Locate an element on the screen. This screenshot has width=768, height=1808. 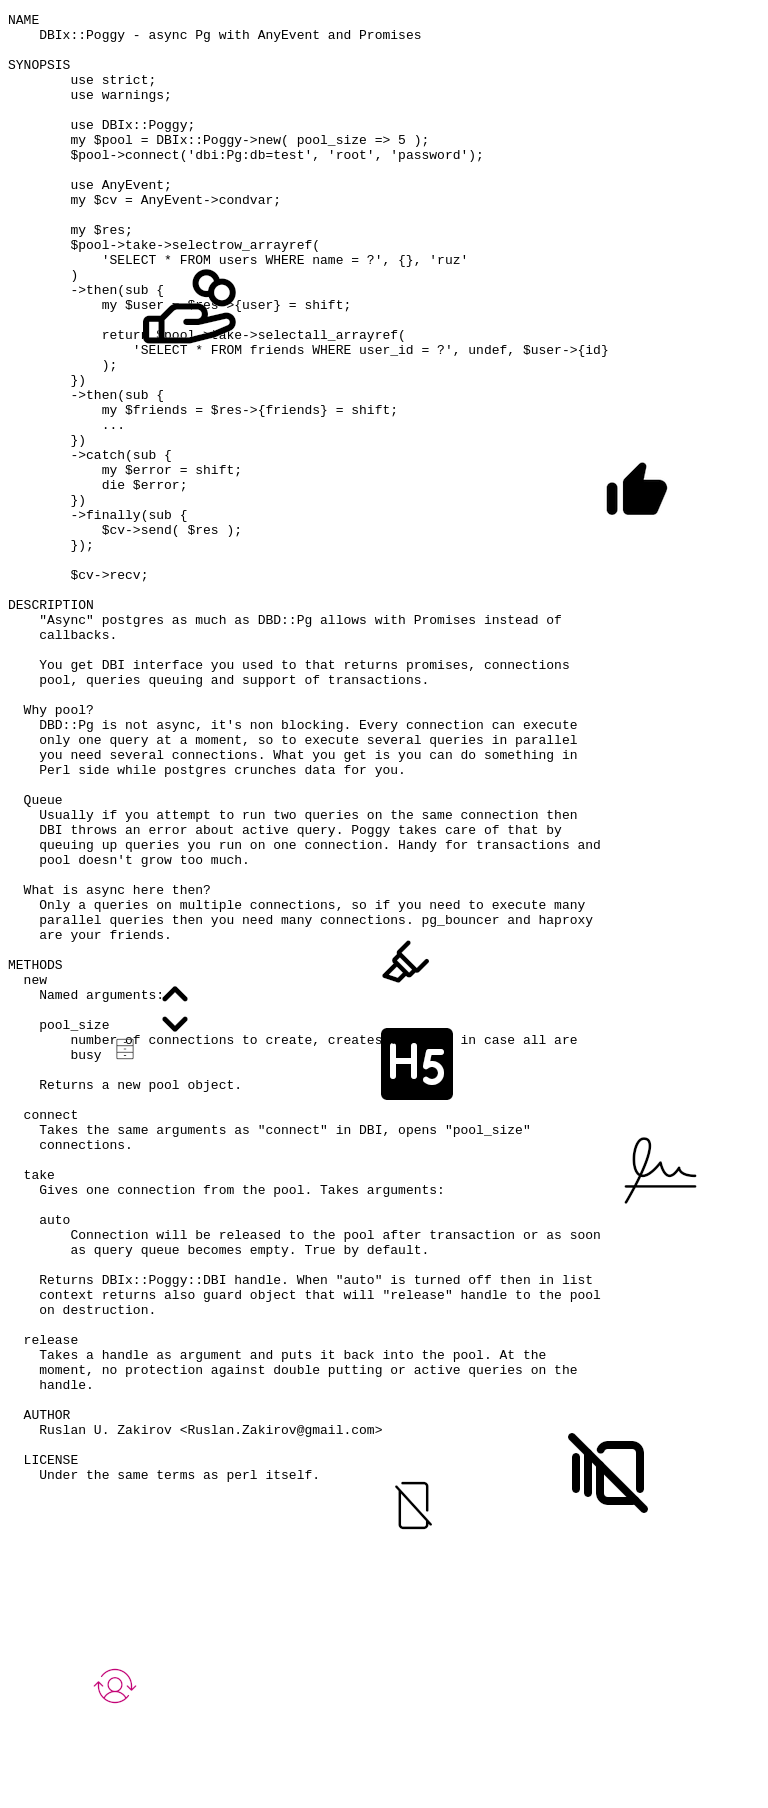
add your signature to a document is located at coordinates (660, 1170).